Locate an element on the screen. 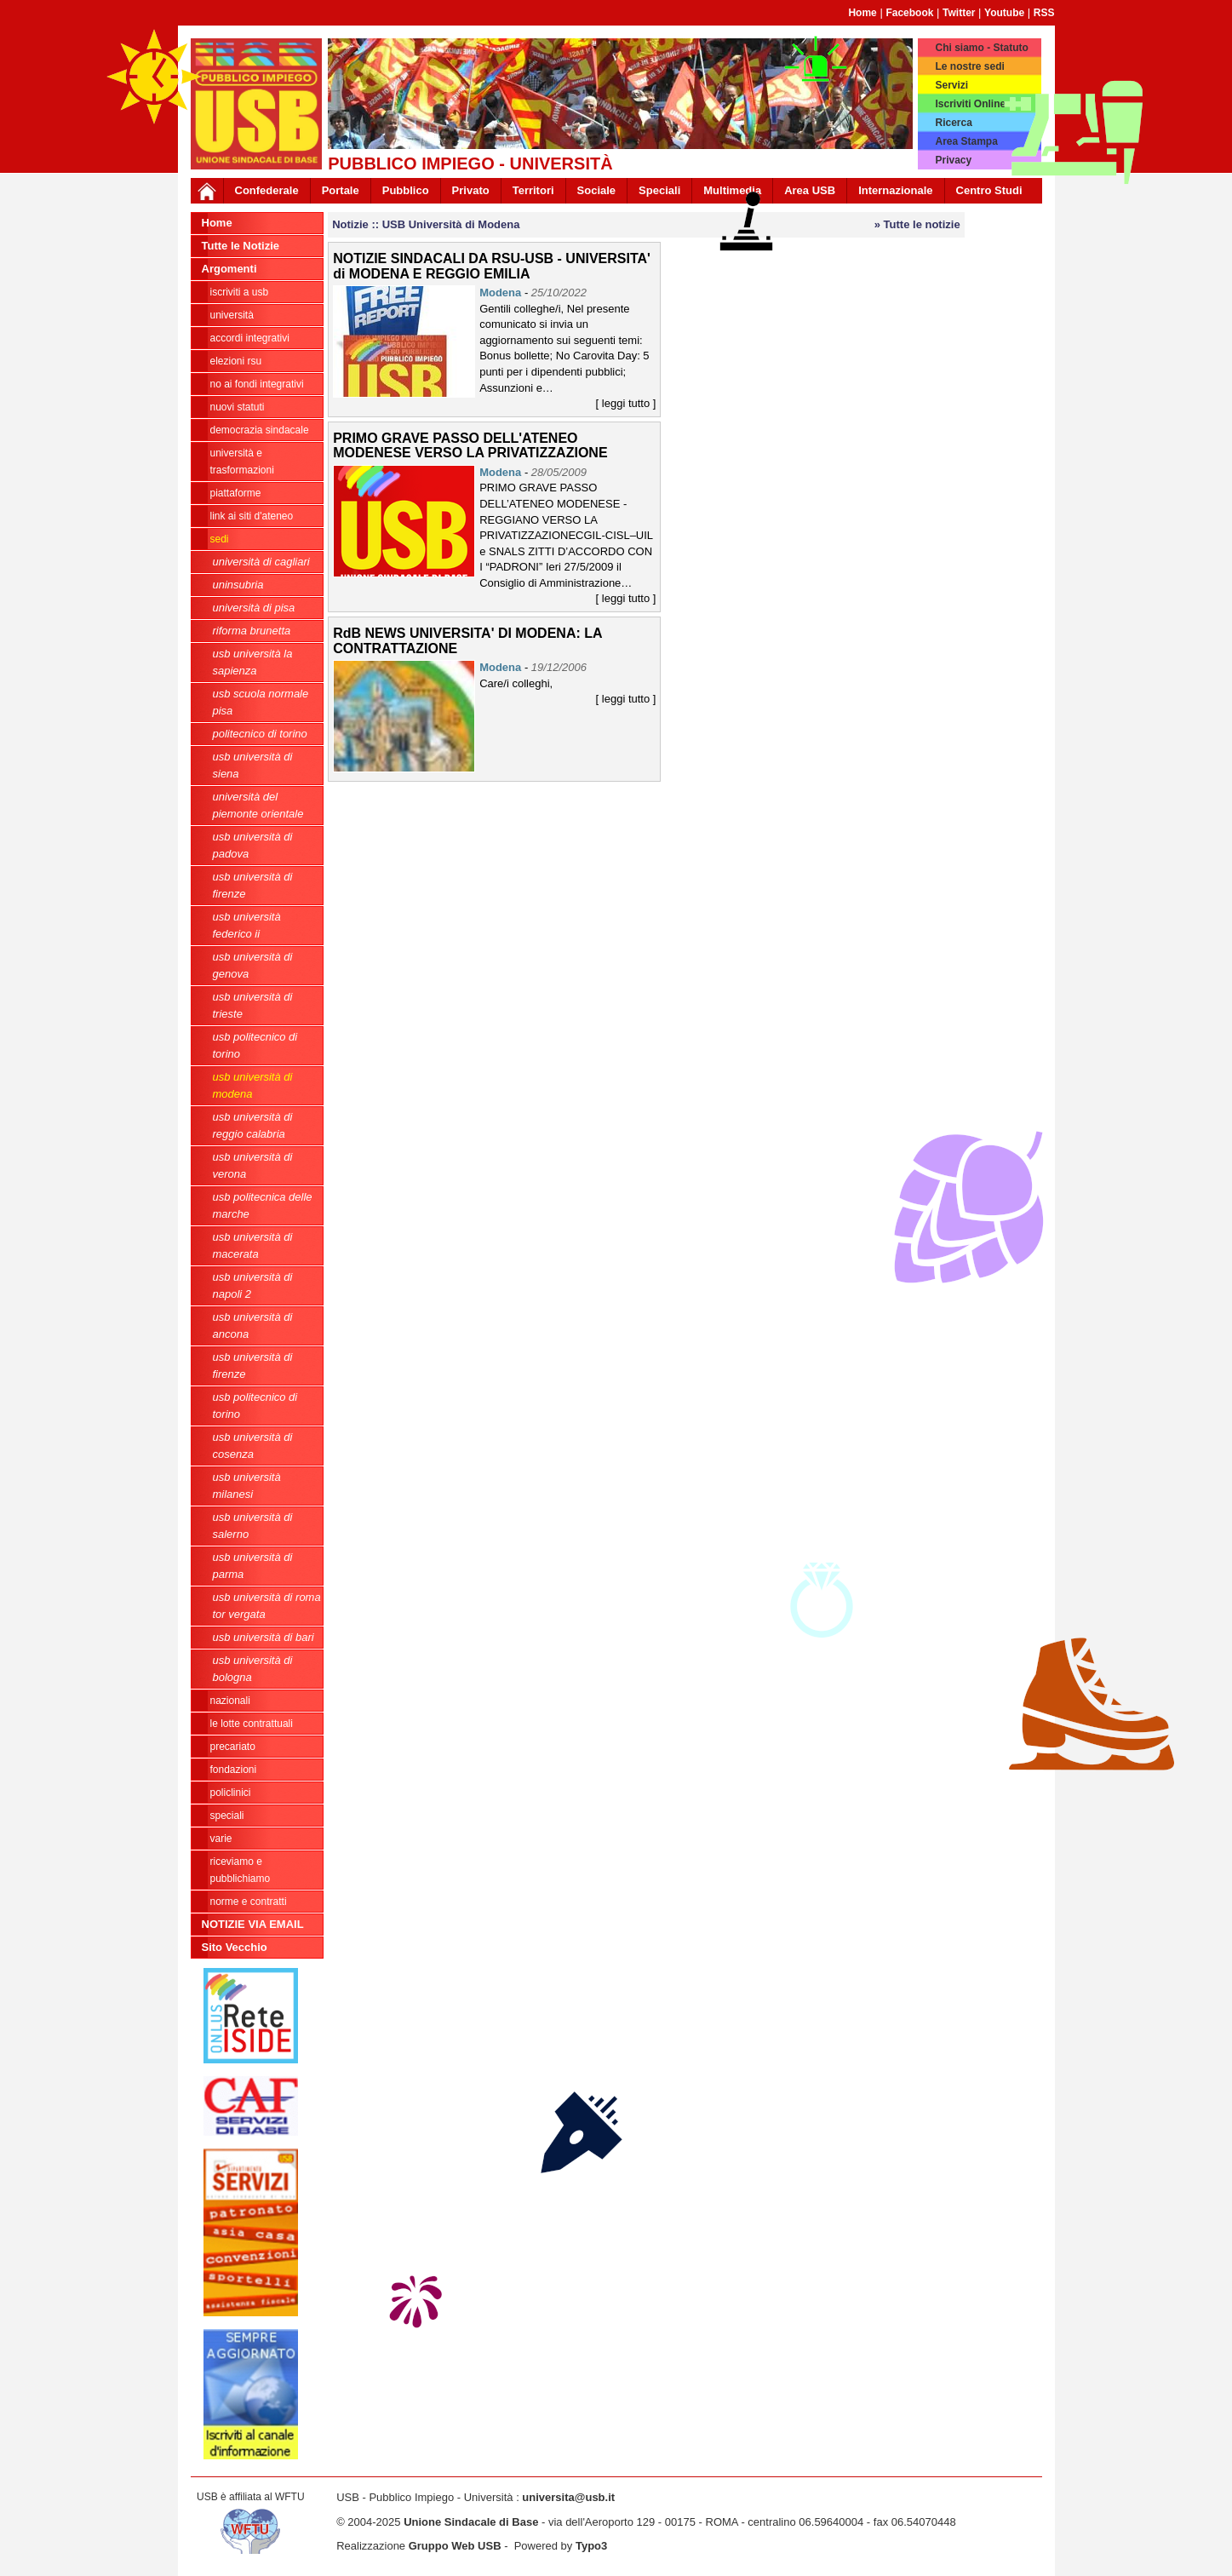  view or set sun-based time settings is located at coordinates (154, 77).